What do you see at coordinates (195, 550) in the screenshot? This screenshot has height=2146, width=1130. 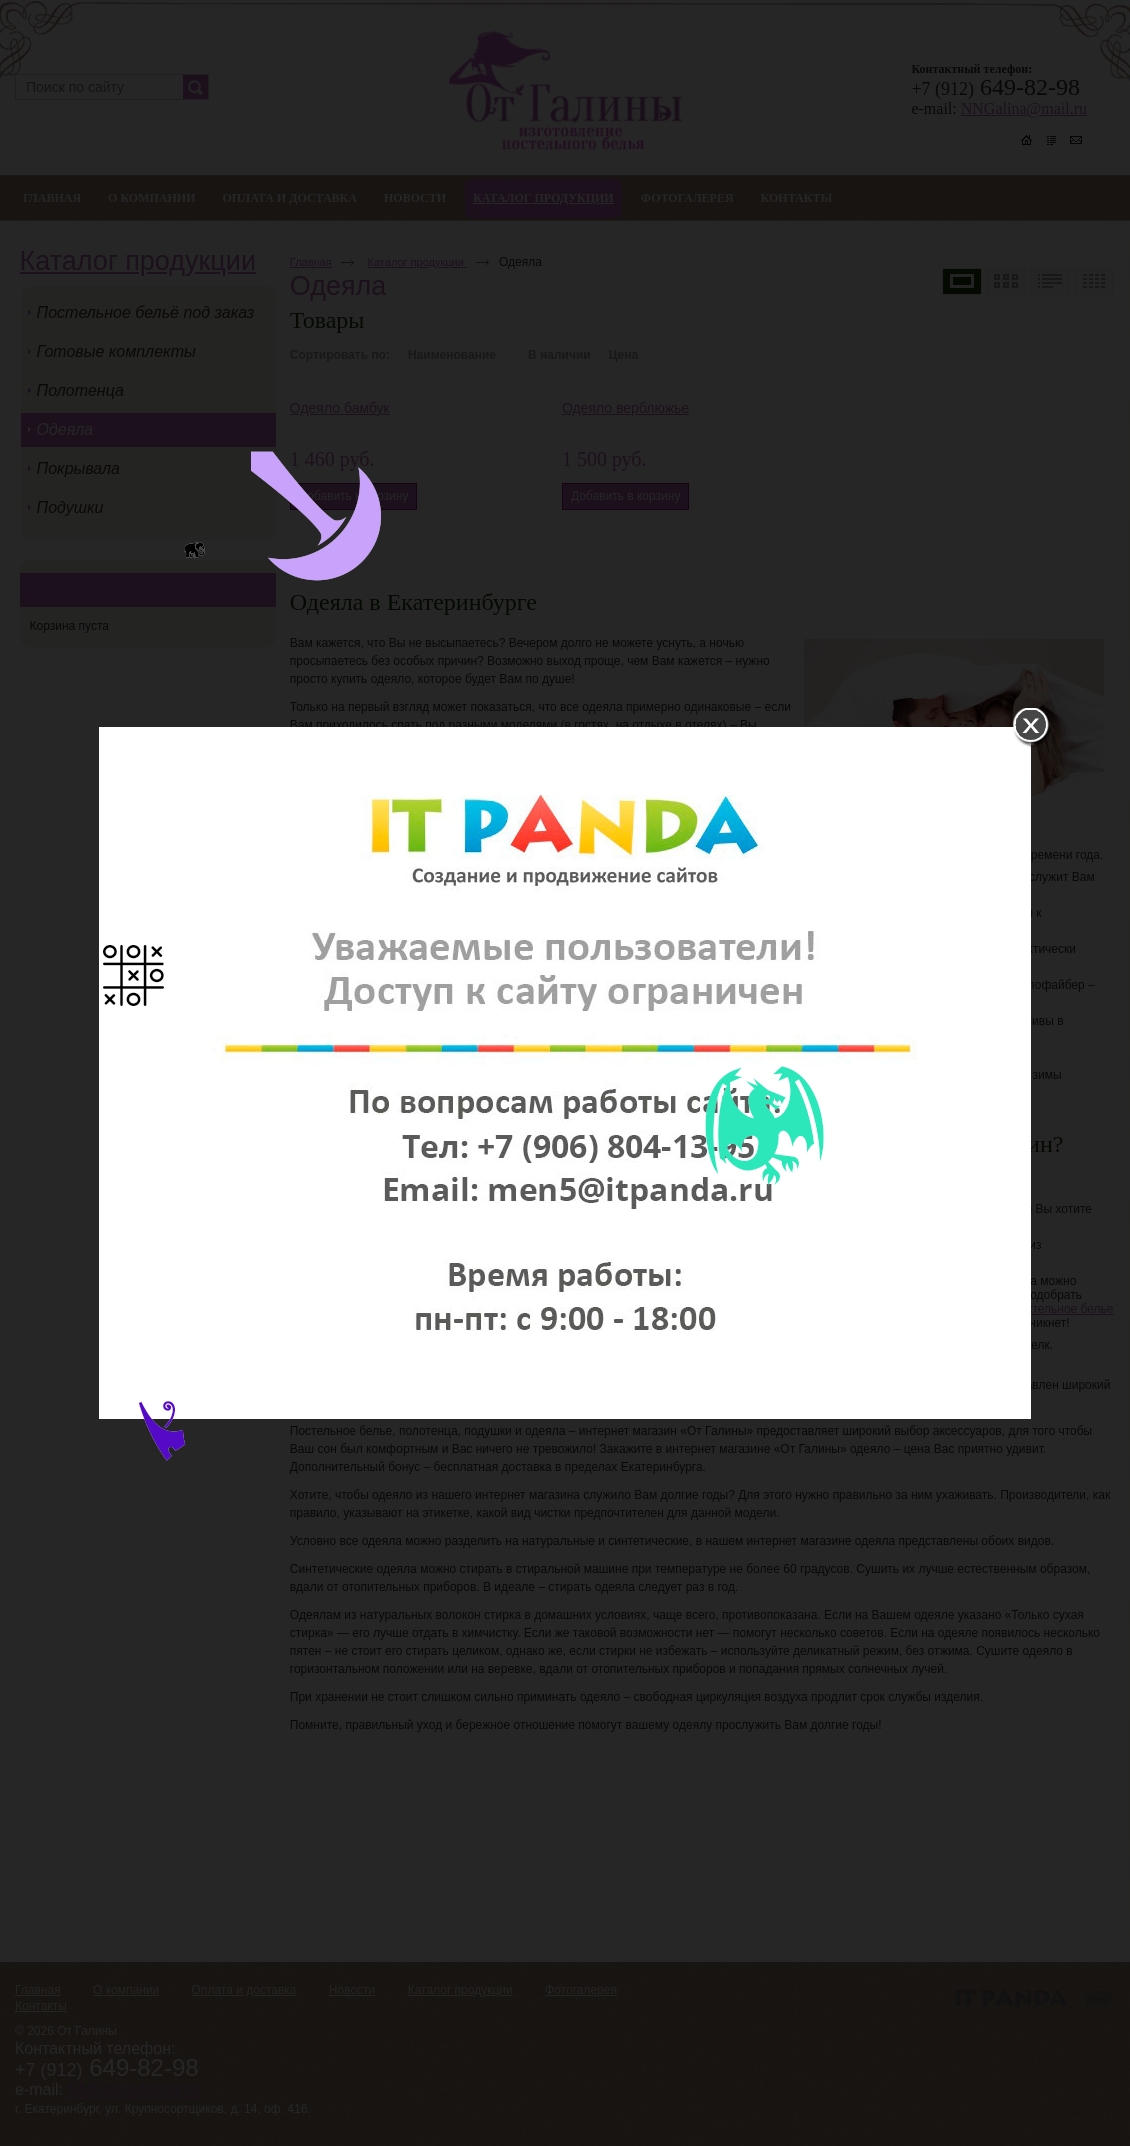 I see `elephant icon for wildlife or zoo-themed game` at bounding box center [195, 550].